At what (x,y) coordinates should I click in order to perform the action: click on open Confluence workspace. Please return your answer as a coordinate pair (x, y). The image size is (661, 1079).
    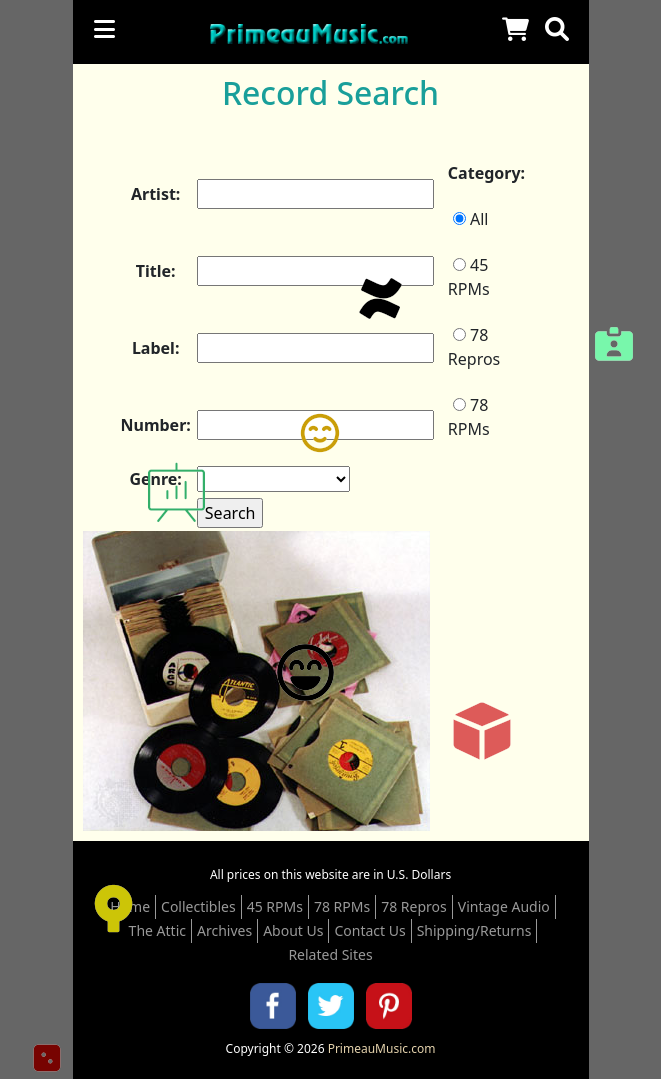
    Looking at the image, I should click on (380, 298).